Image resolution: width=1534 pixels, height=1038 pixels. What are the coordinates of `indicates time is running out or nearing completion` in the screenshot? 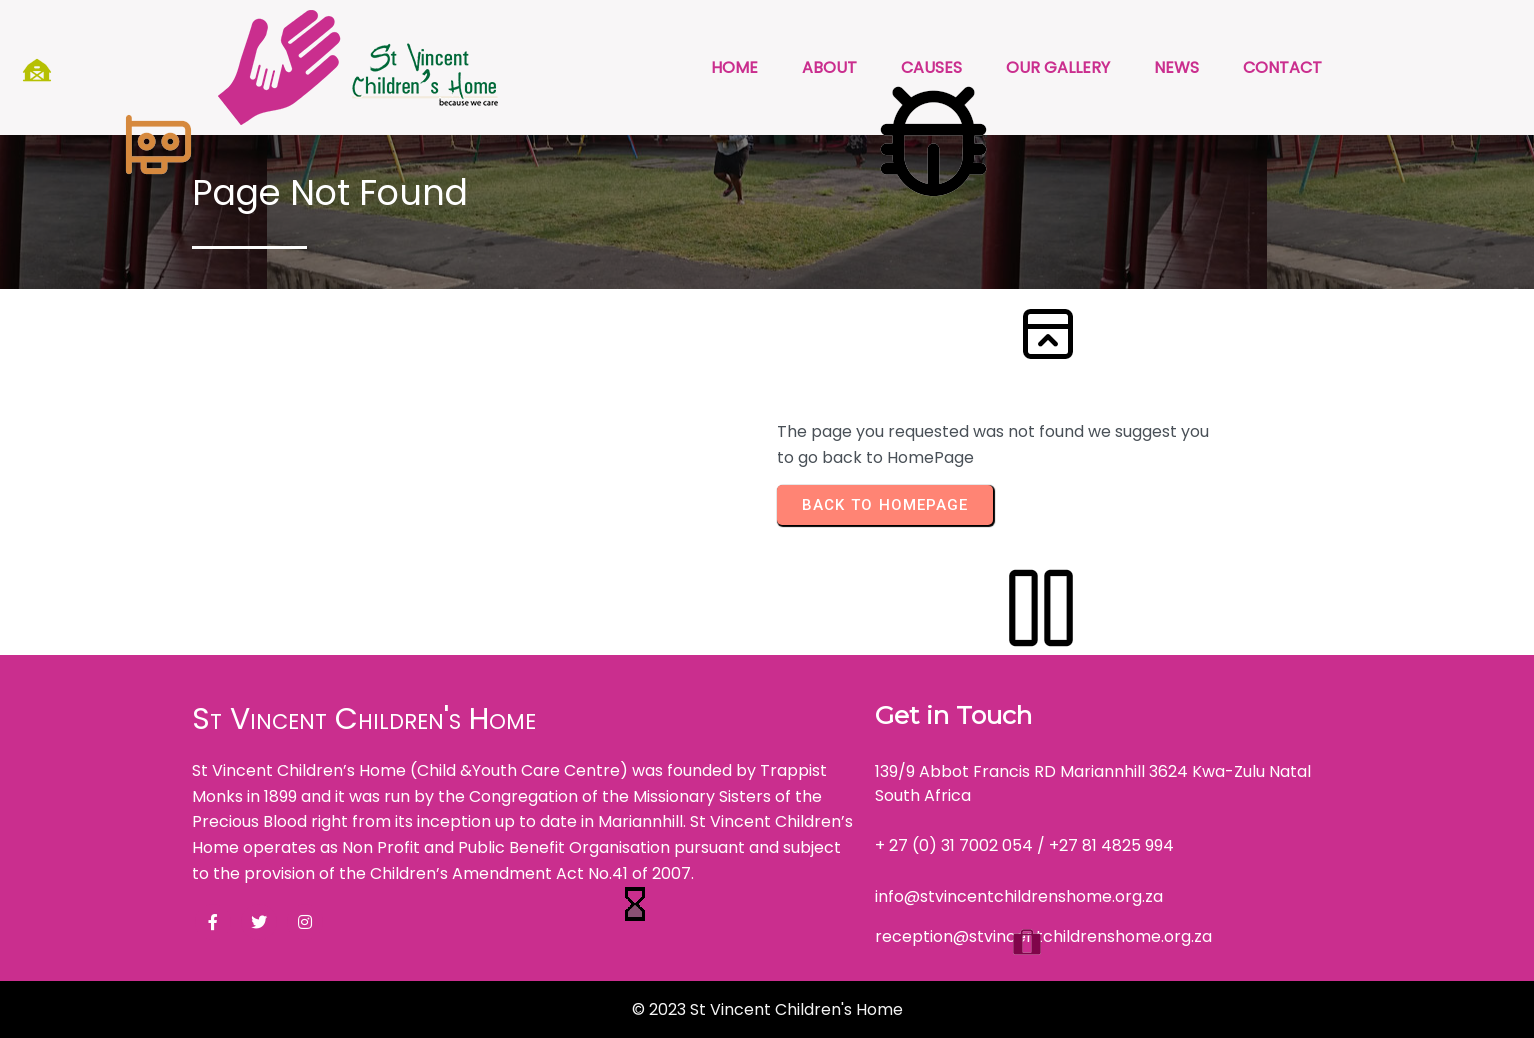 It's located at (635, 904).